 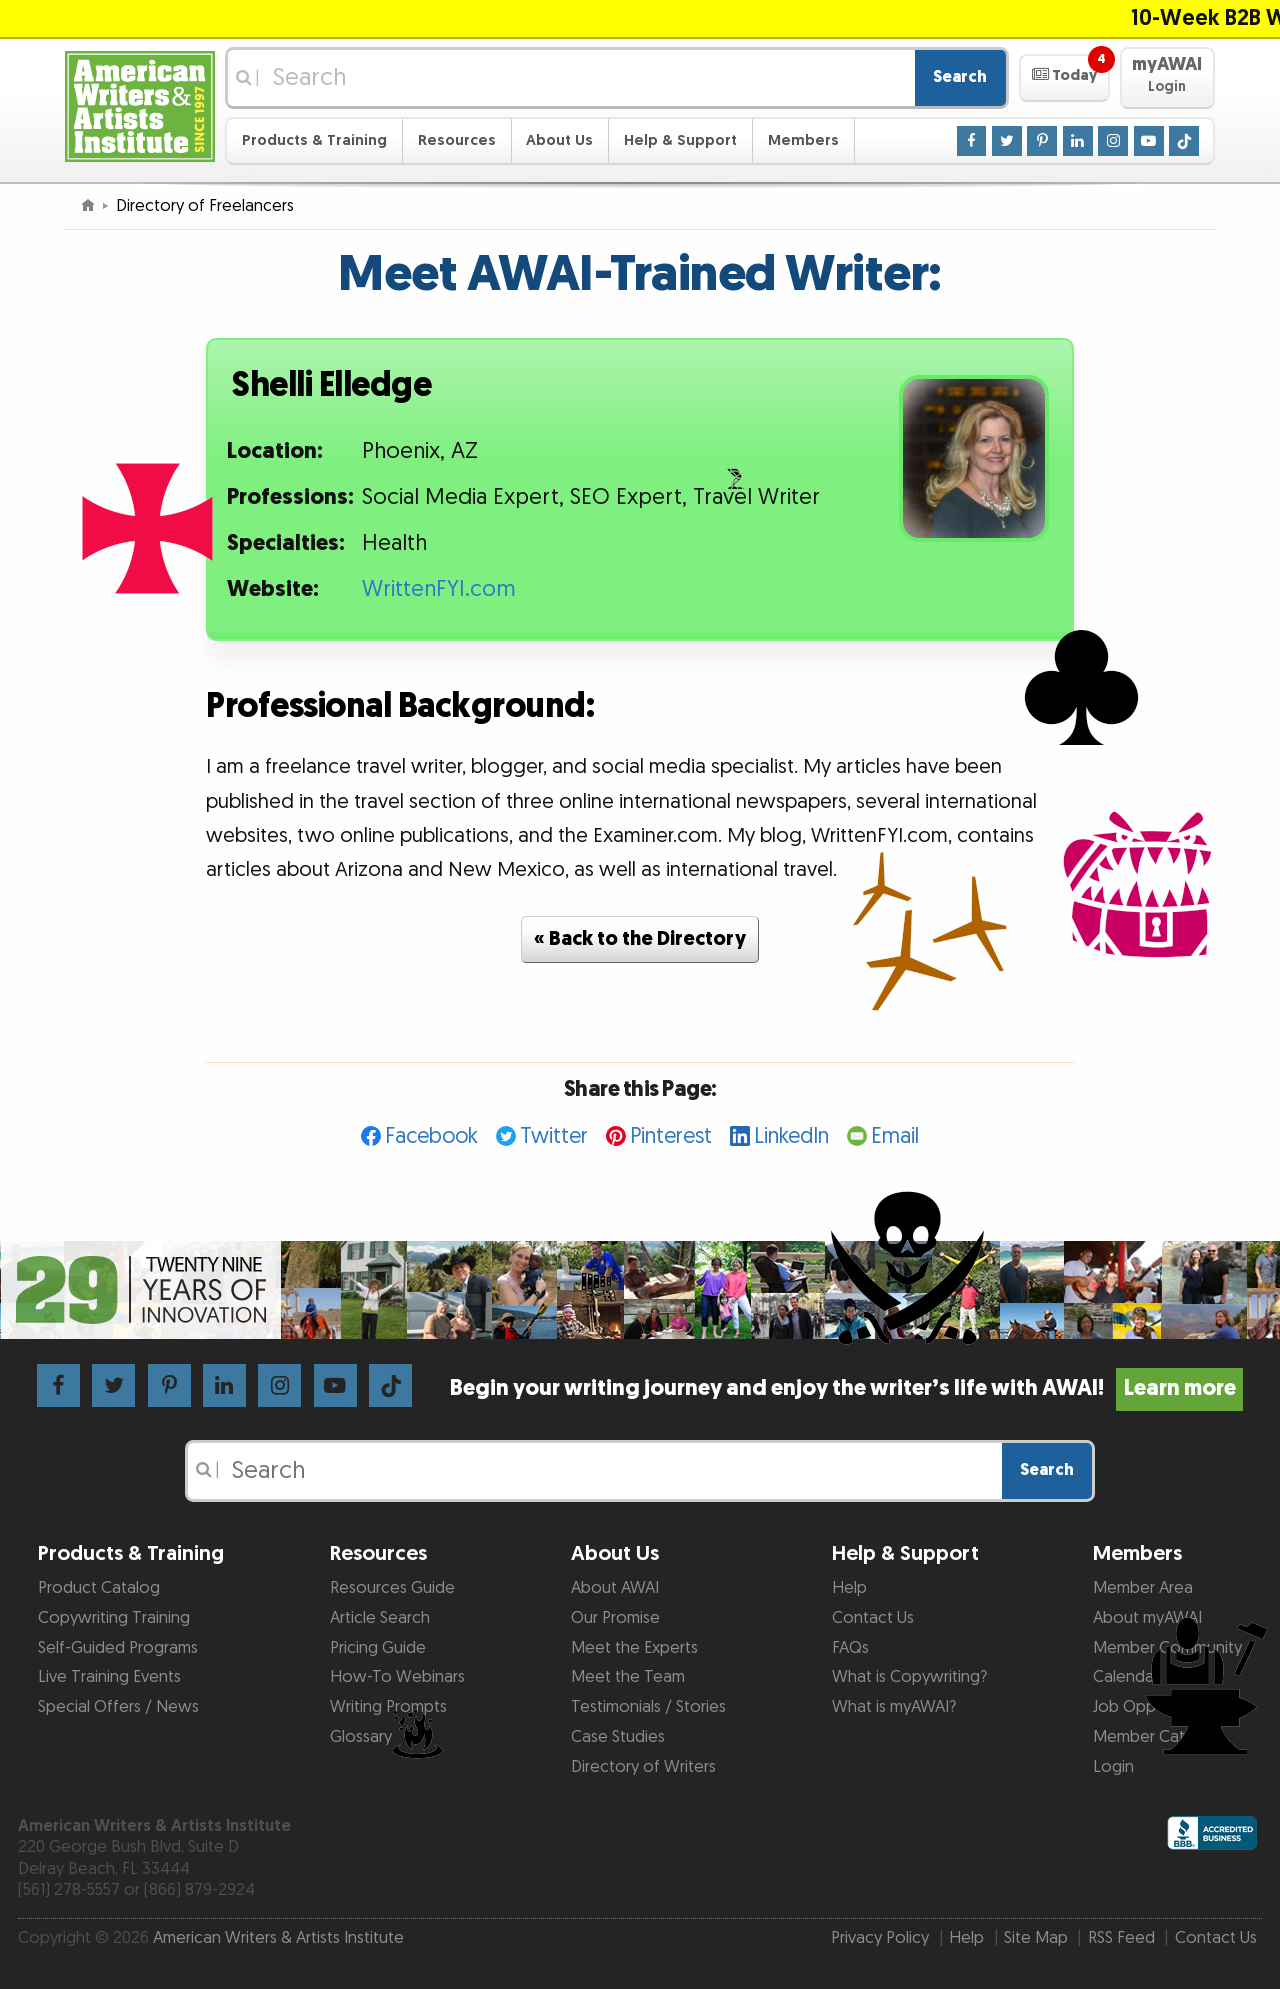 What do you see at coordinates (417, 1733) in the screenshot?
I see `indicates fire damage or burning status effect` at bounding box center [417, 1733].